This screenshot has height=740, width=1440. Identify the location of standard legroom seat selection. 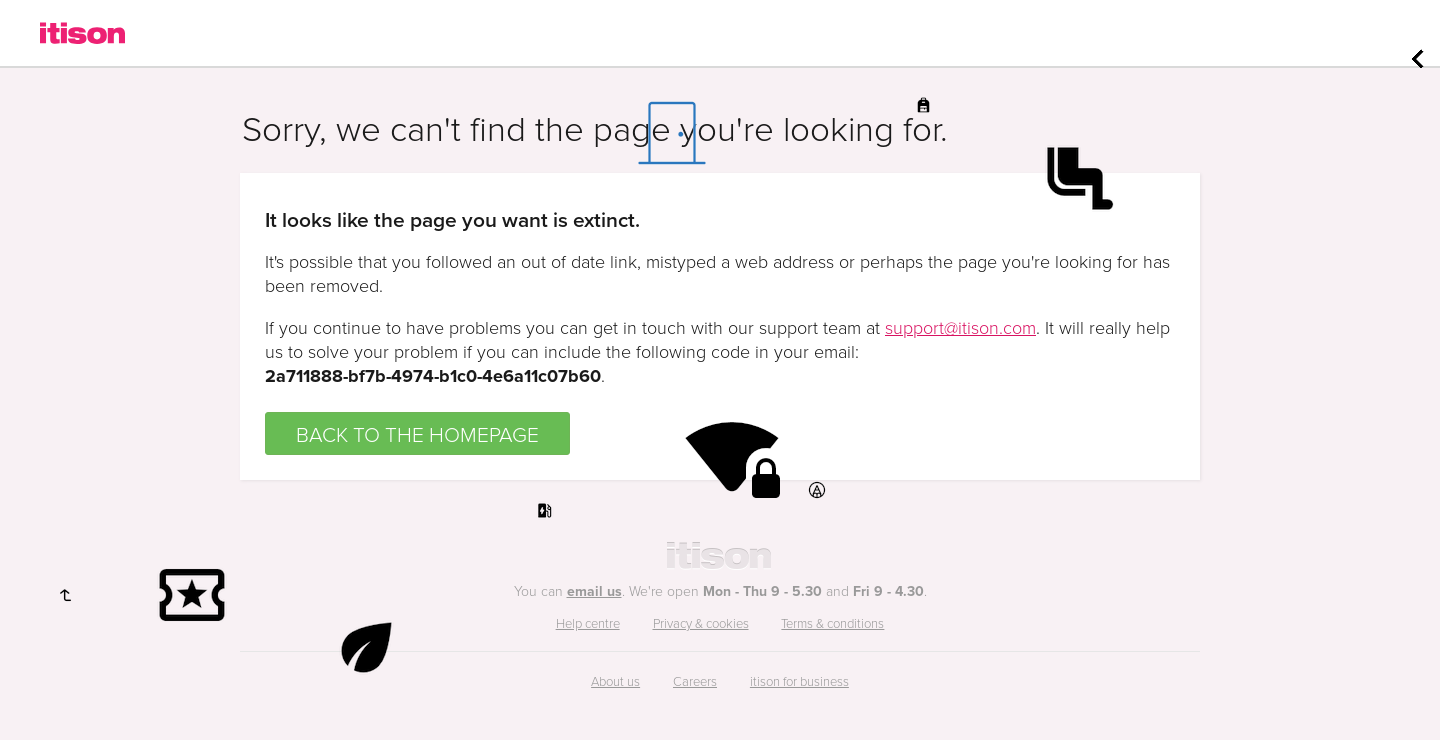
(1078, 178).